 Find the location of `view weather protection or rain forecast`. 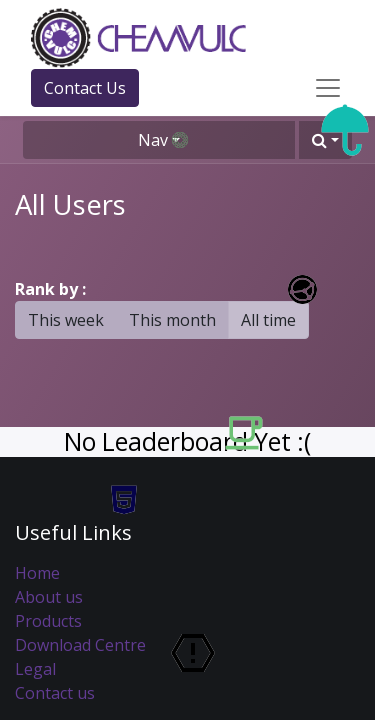

view weather protection or rain forecast is located at coordinates (345, 130).